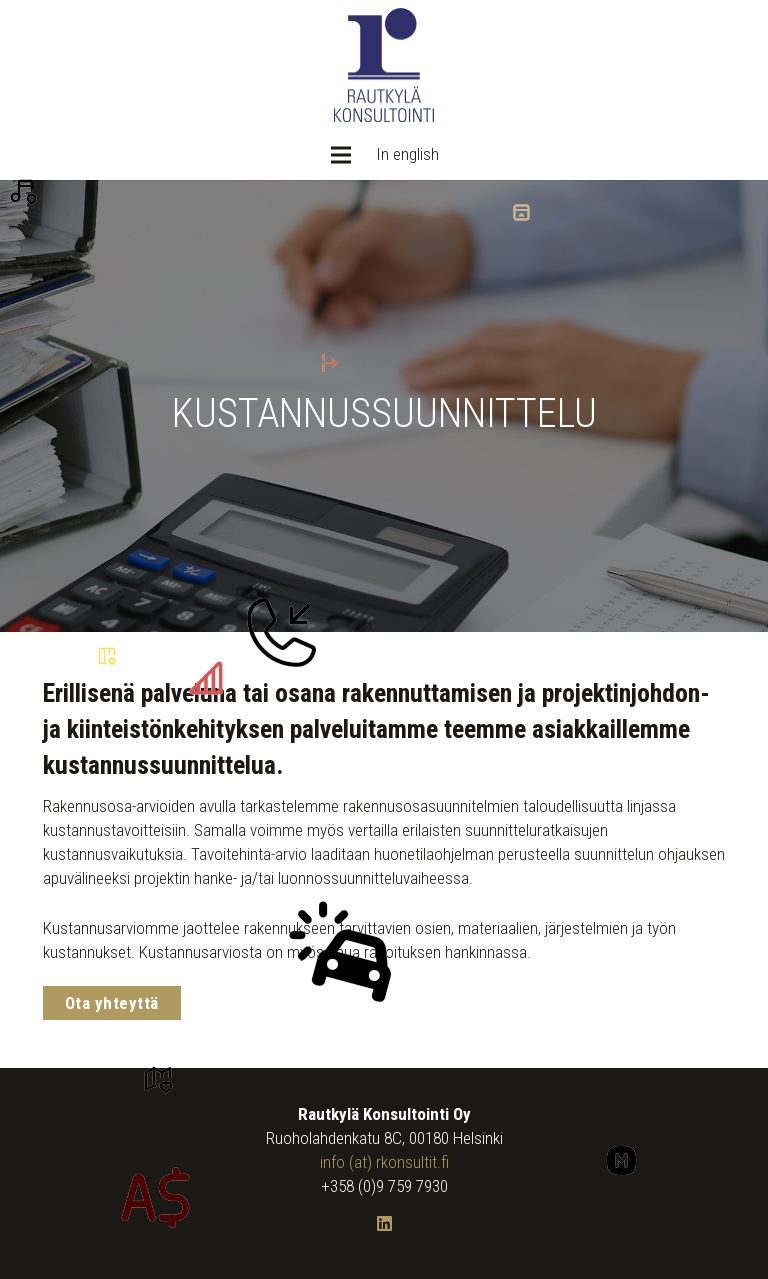  What do you see at coordinates (342, 954) in the screenshot?
I see `report a car accident or collision` at bounding box center [342, 954].